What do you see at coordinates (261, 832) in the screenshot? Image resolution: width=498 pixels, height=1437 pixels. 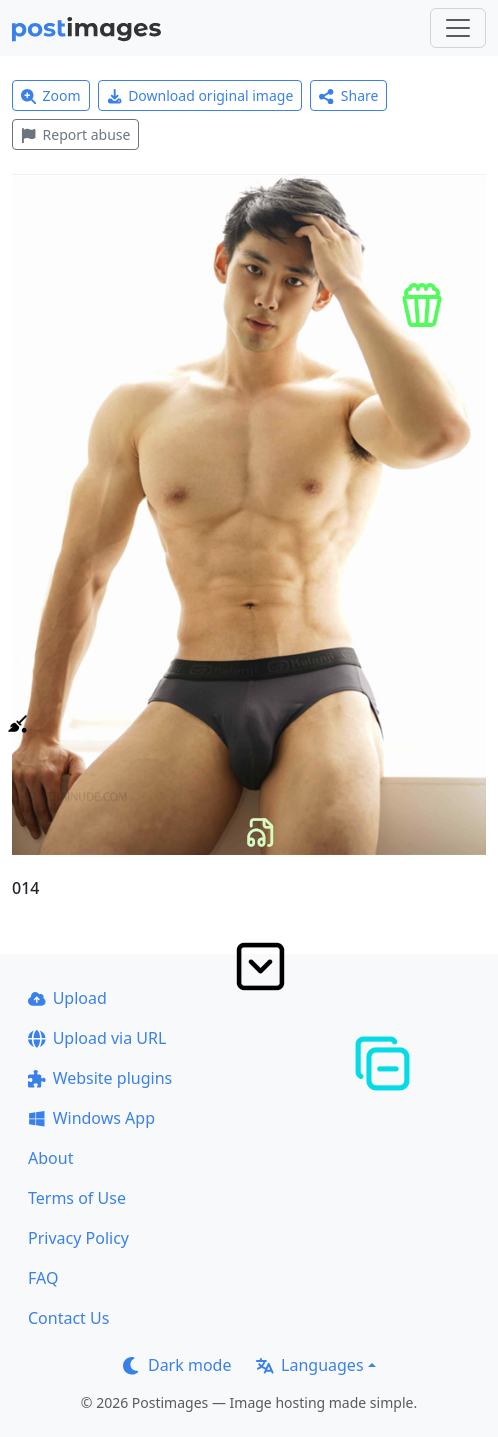 I see `open an audio file` at bounding box center [261, 832].